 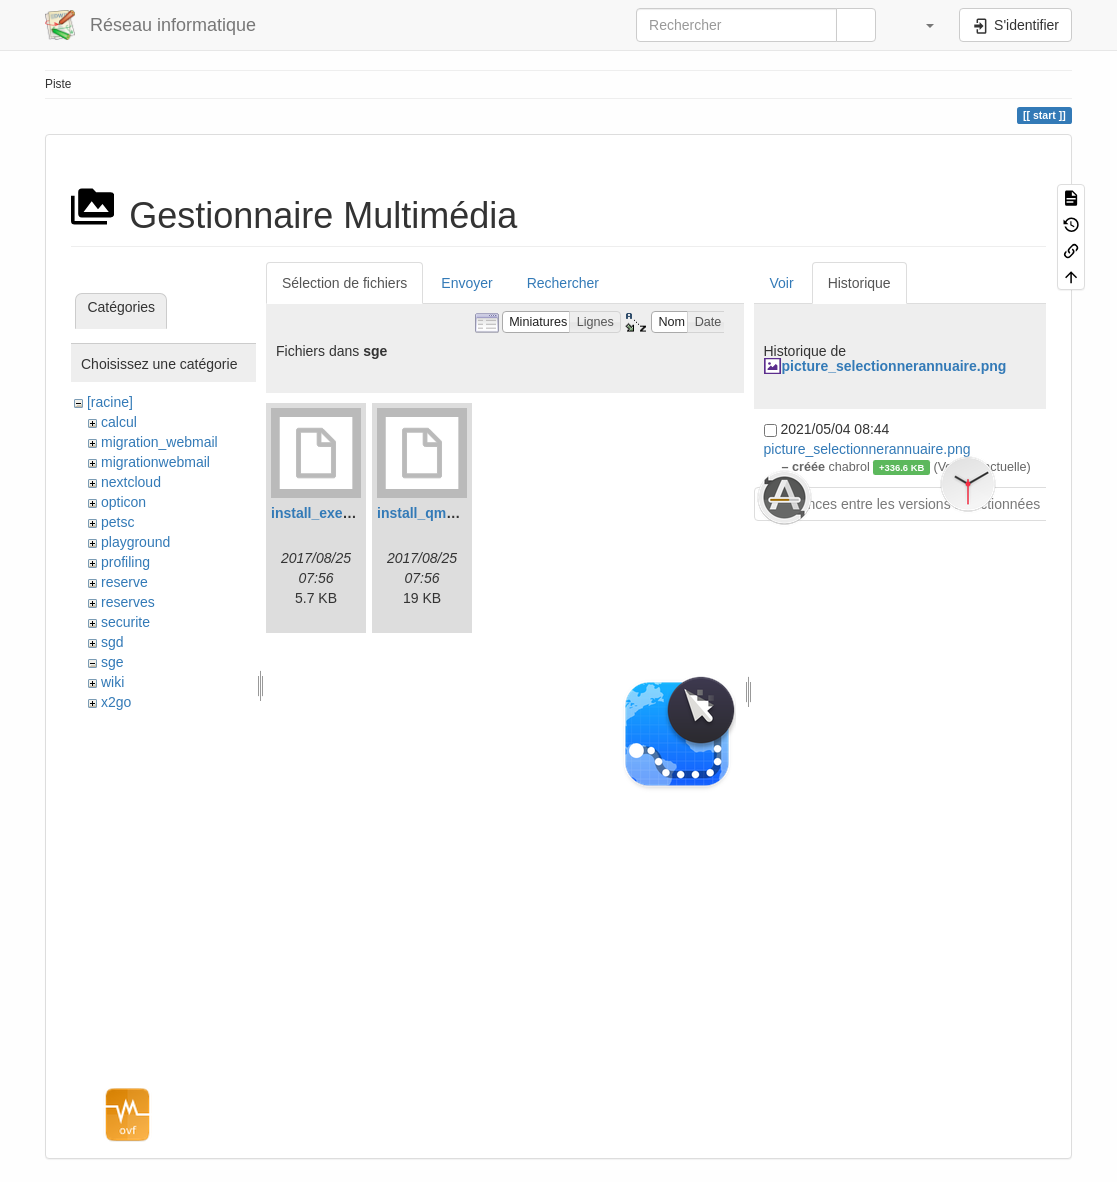 I want to click on open gnome connections remote desktop app, so click(x=677, y=734).